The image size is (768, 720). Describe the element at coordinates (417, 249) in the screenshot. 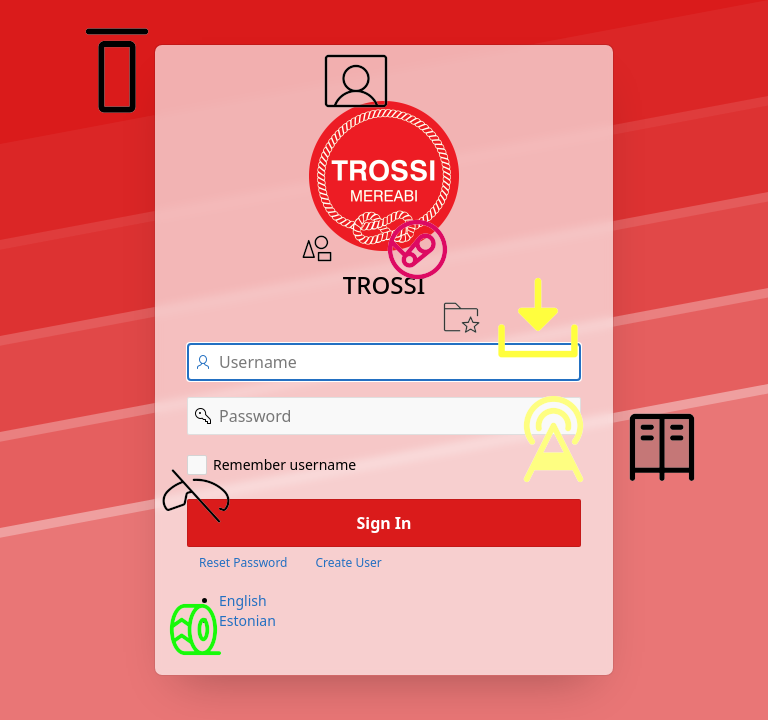

I see `open Steam gaming platform` at that location.